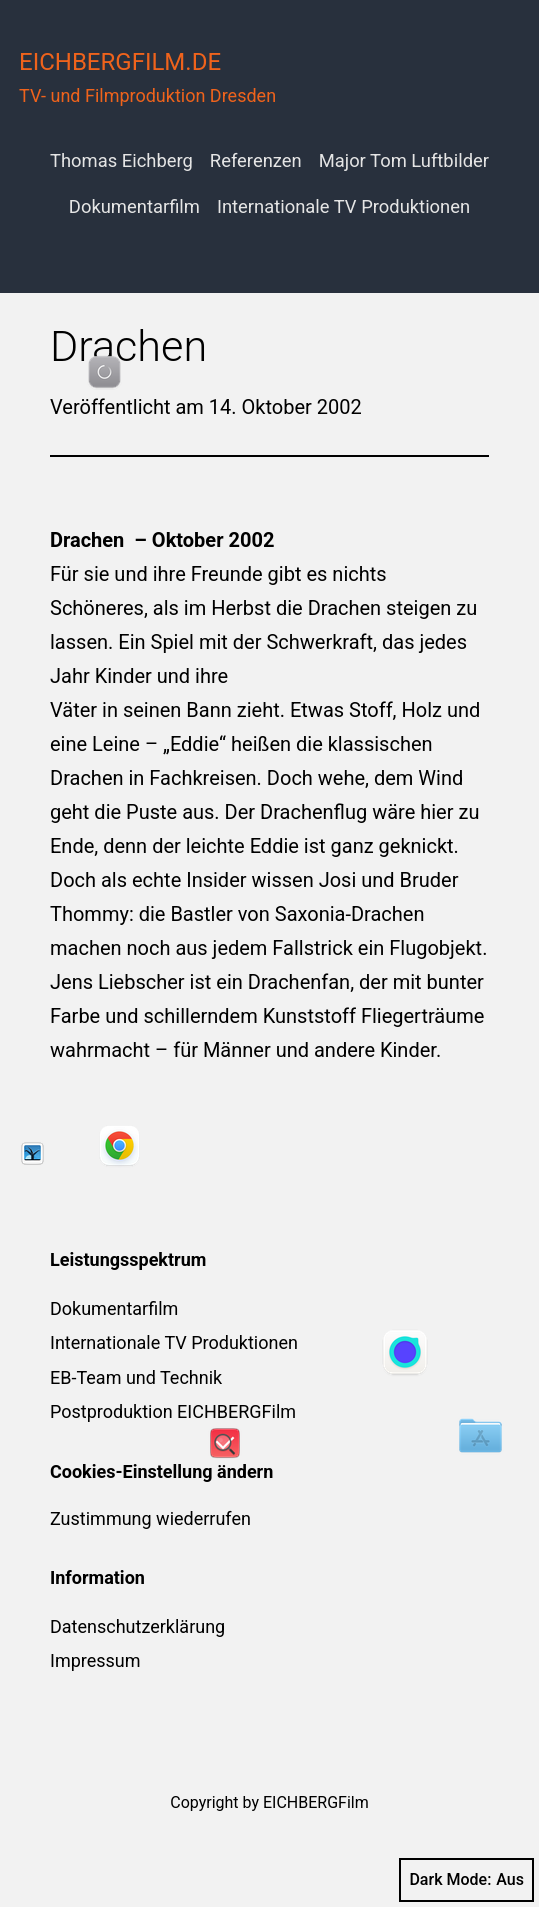 The image size is (539, 1907). I want to click on open system configuration tool, so click(225, 1443).